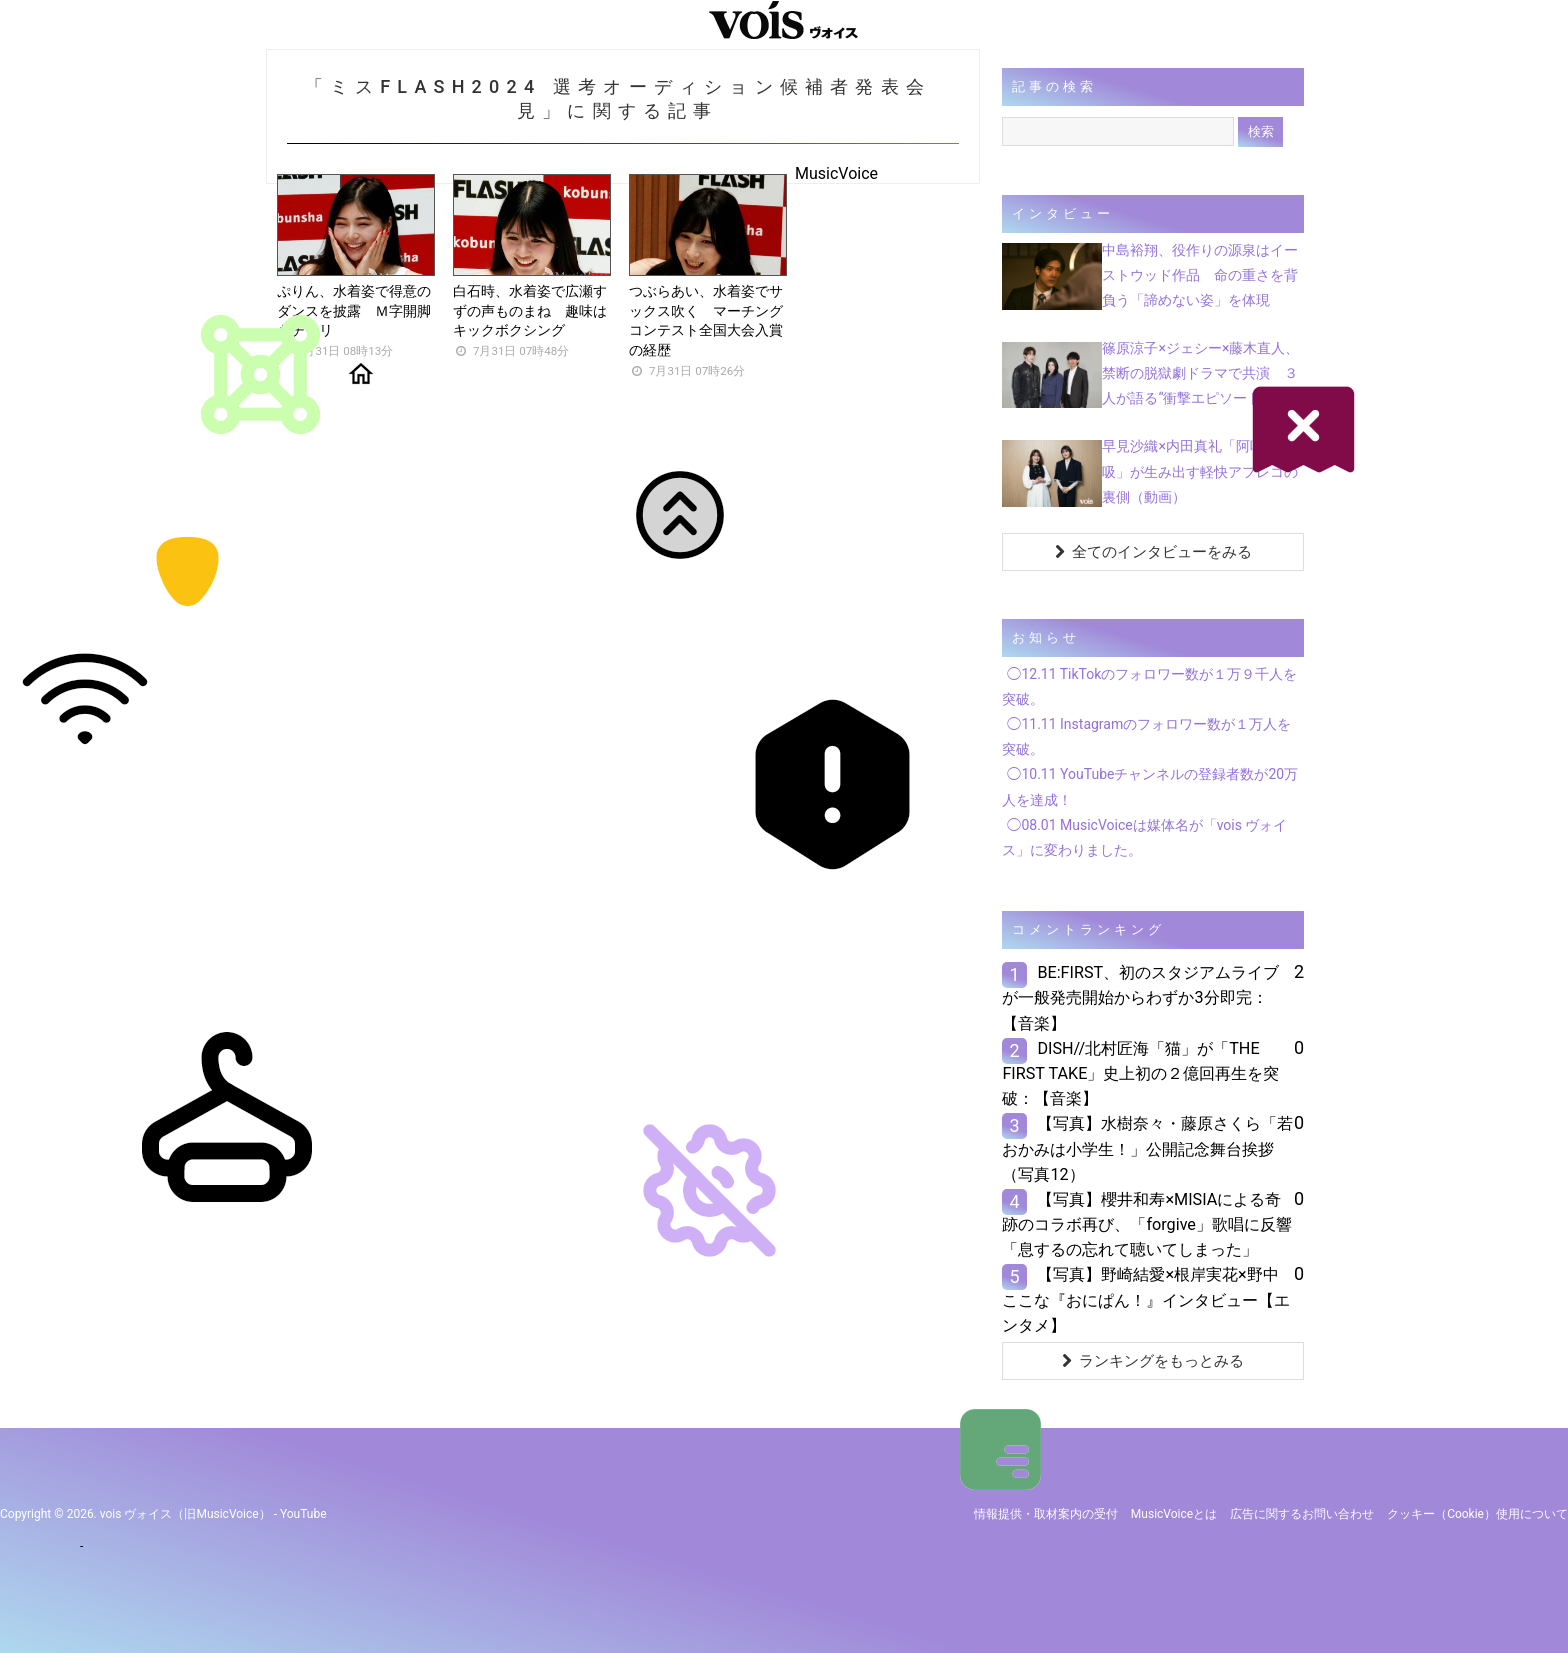  Describe the element at coordinates (361, 374) in the screenshot. I see `navigate to home screen` at that location.